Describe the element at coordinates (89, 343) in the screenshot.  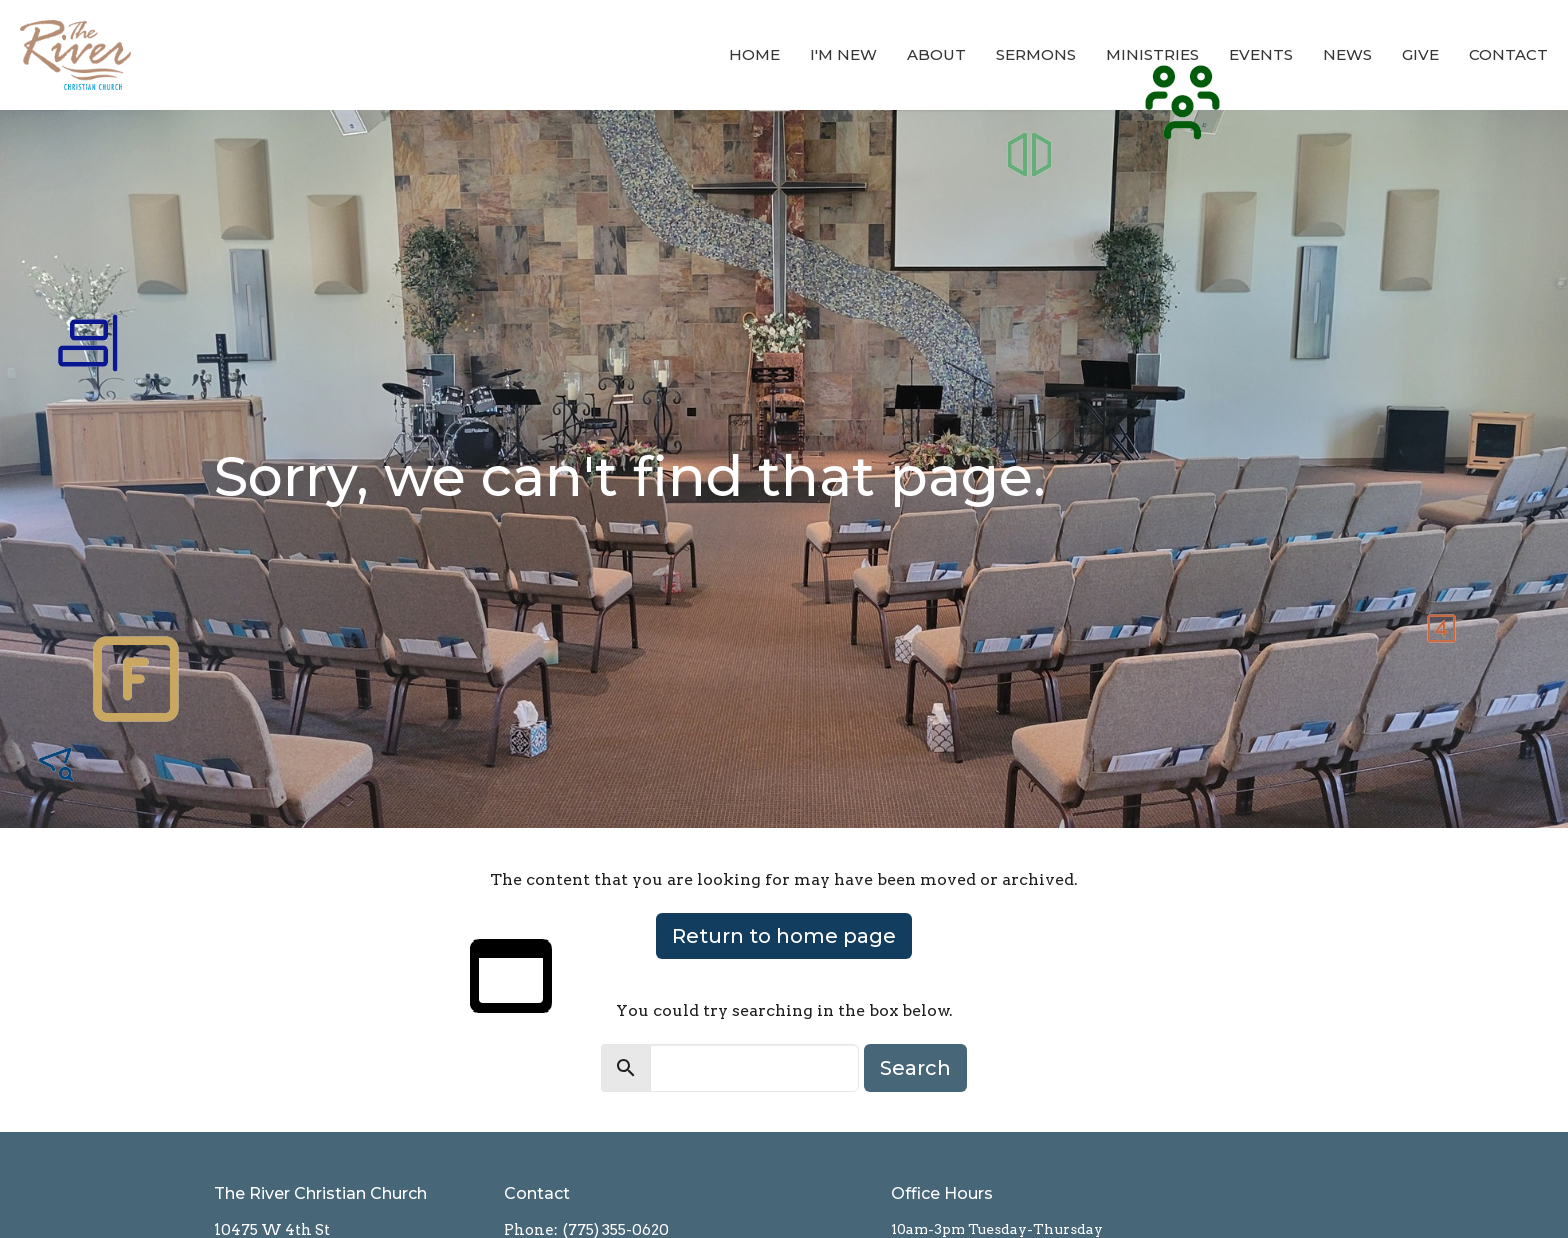
I see `align text or content to the right` at that location.